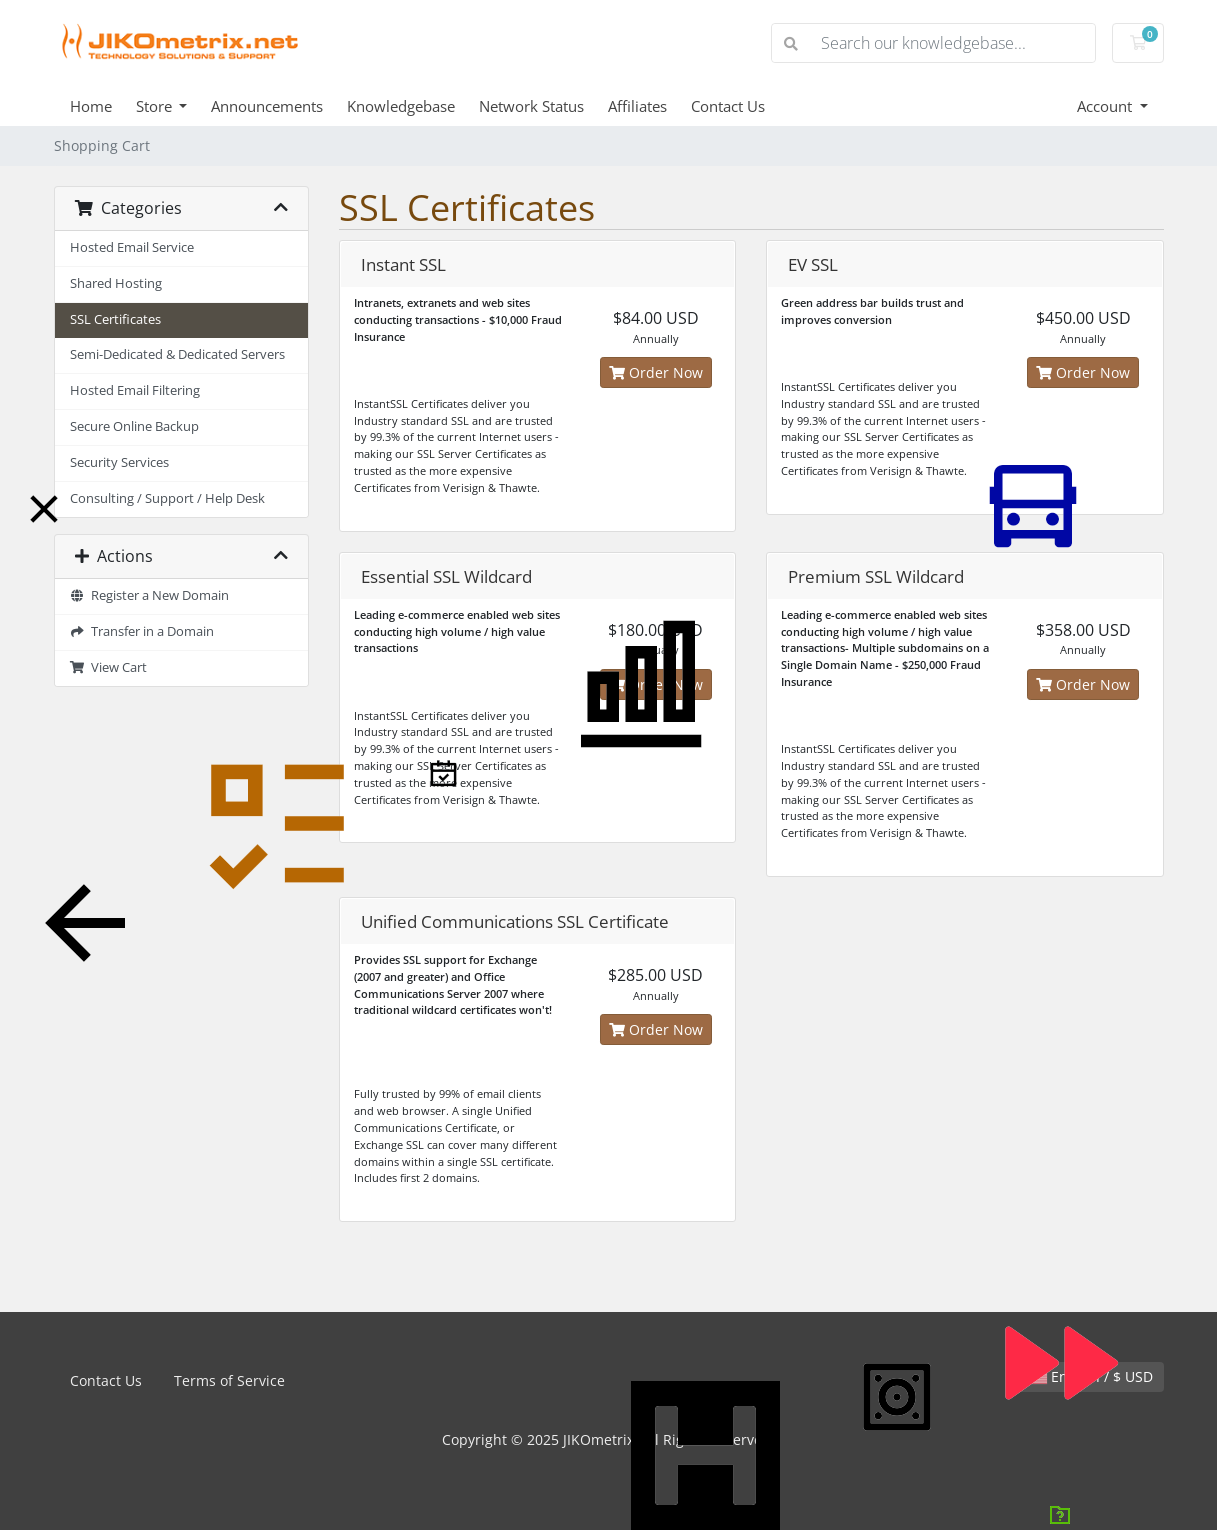 The height and width of the screenshot is (1530, 1217). Describe the element at coordinates (705, 1455) in the screenshot. I see `hetzner cloud hosting service logo` at that location.